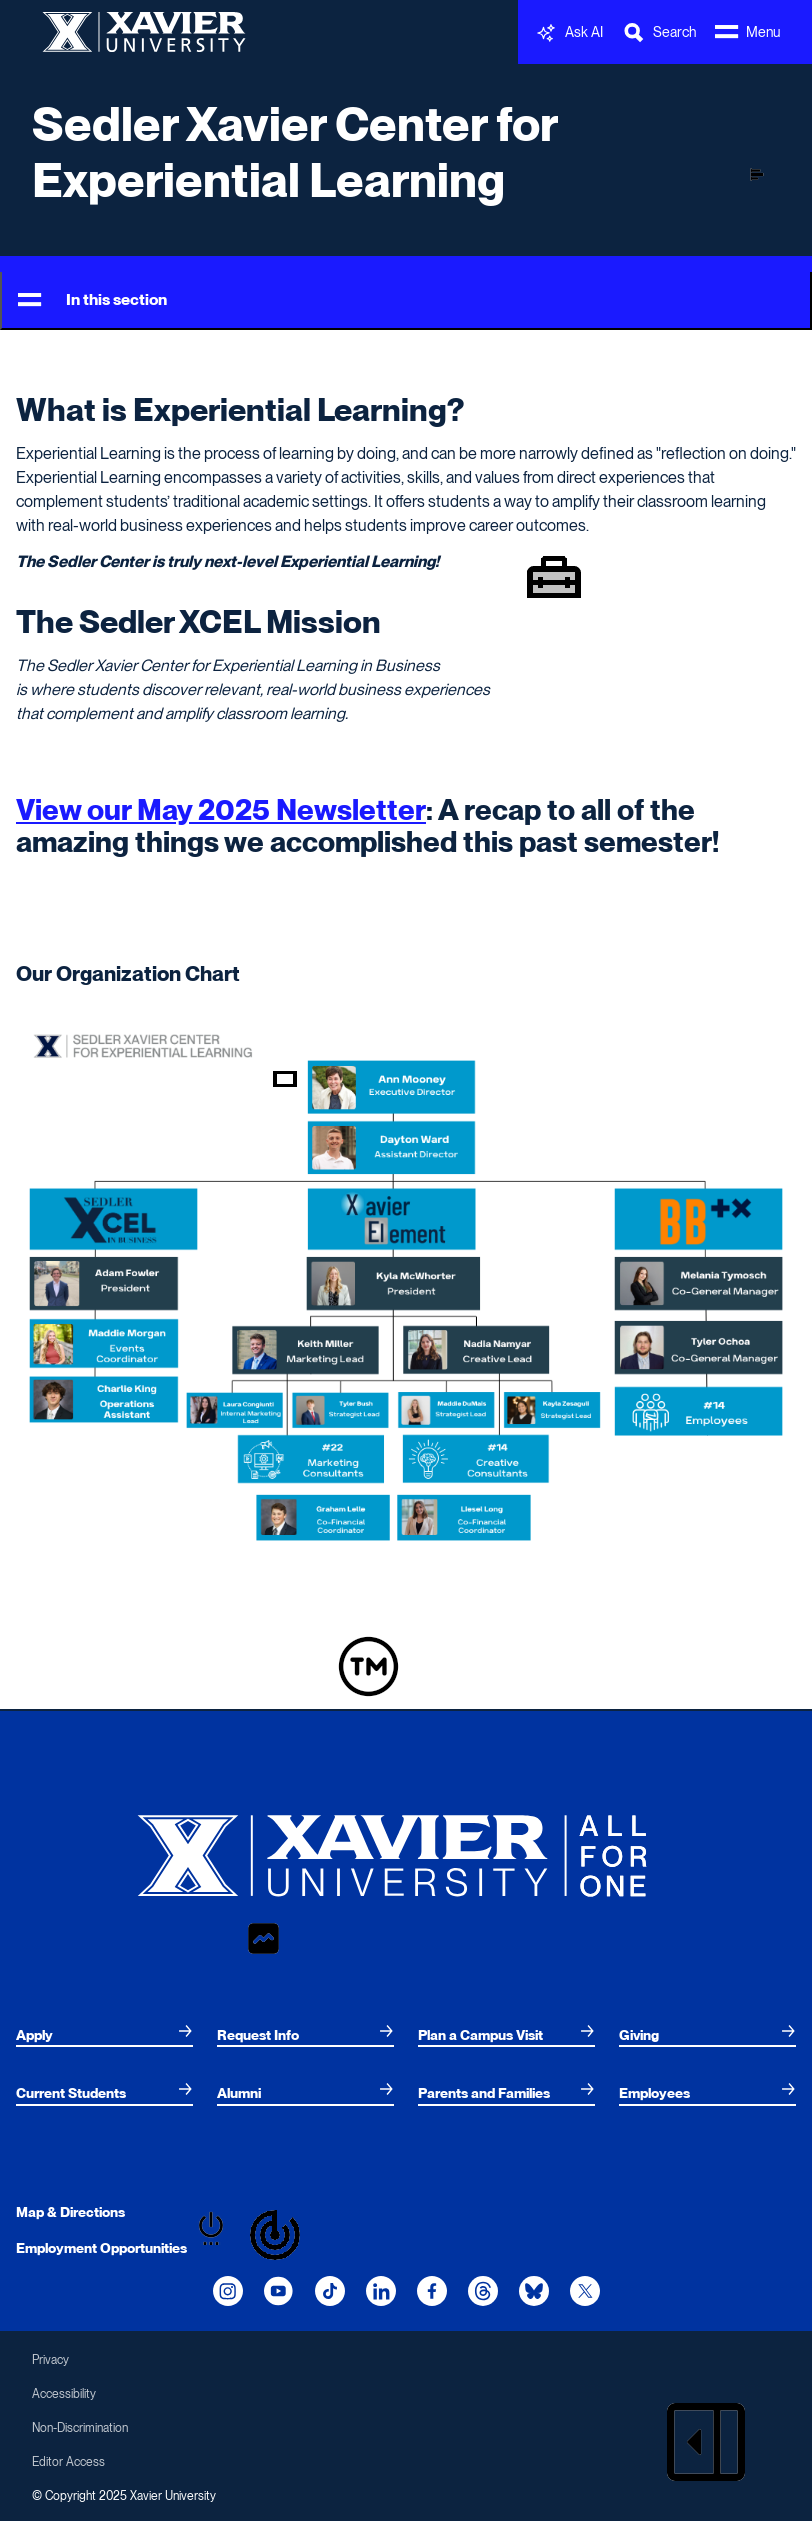  What do you see at coordinates (285, 1079) in the screenshot?
I see `switch device to landscape orientation` at bounding box center [285, 1079].